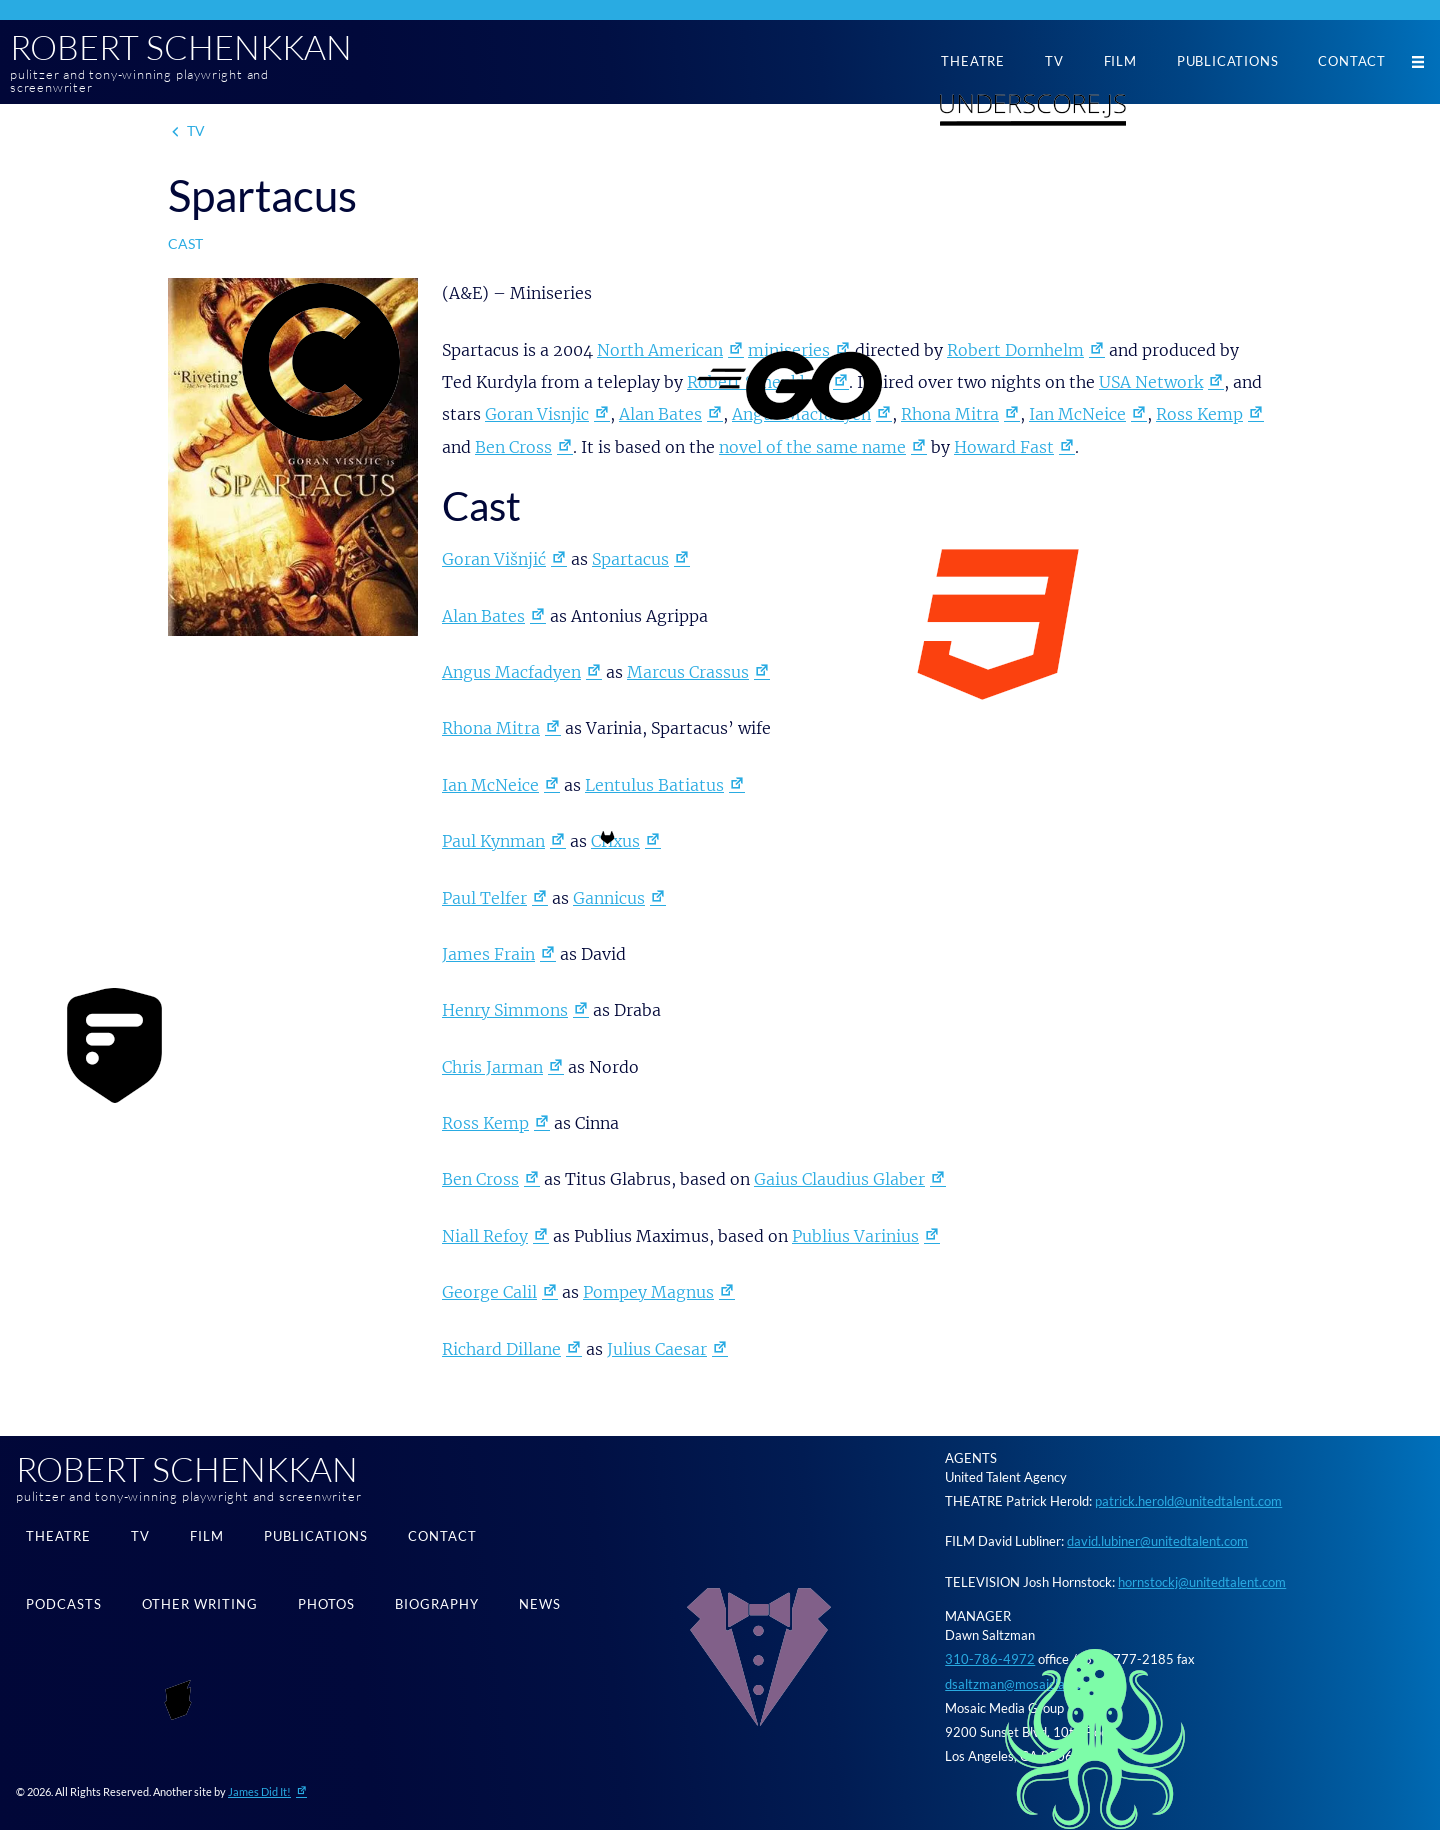 The image size is (1440, 1830). What do you see at coordinates (114, 1045) in the screenshot?
I see `open 2FAS authenticator app` at bounding box center [114, 1045].